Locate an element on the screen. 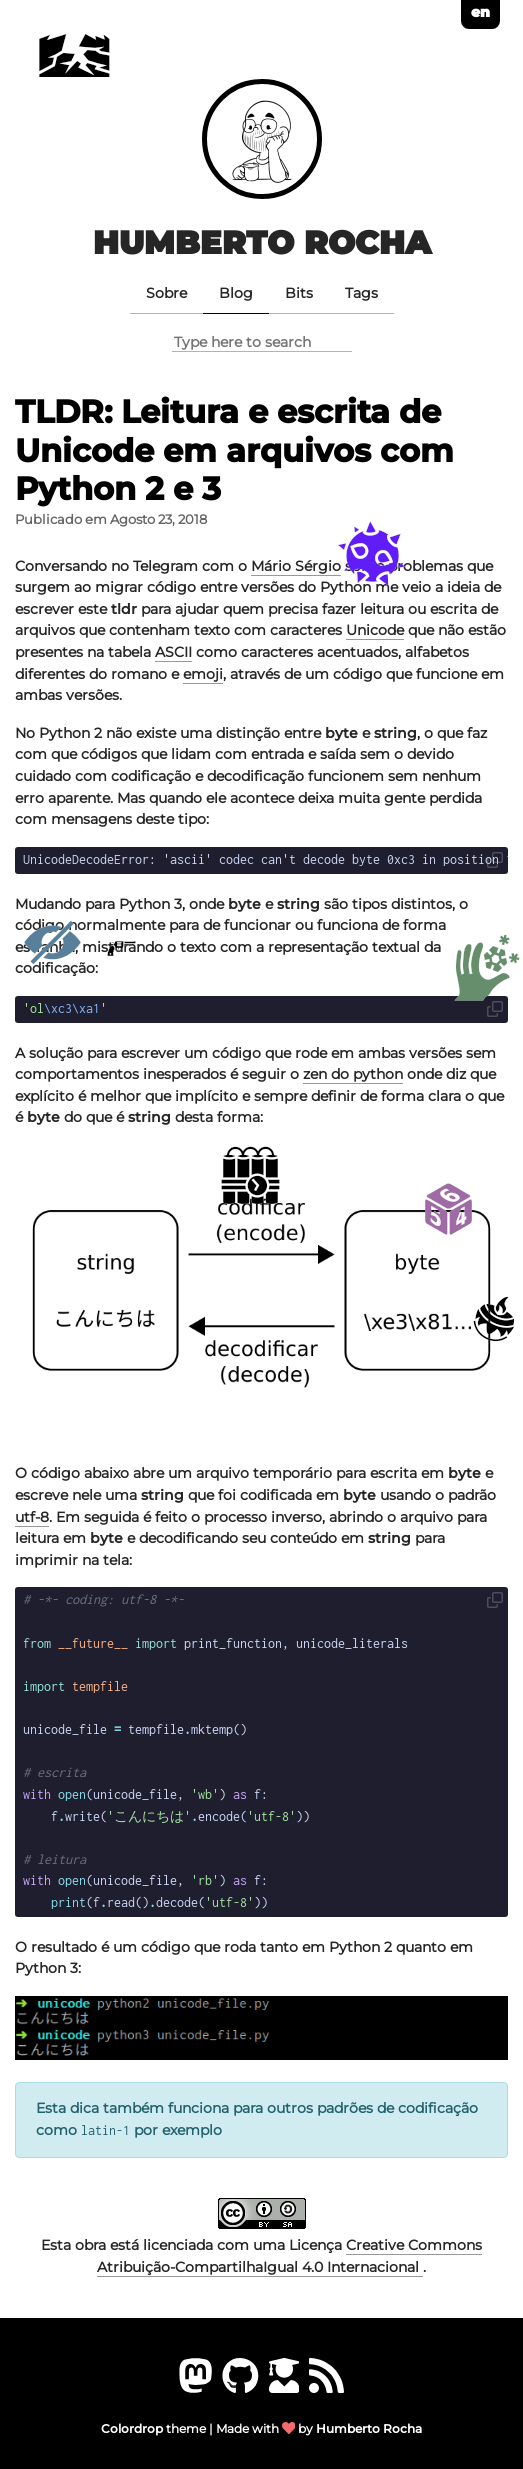 The image size is (523, 2469). cast an ice or frost spell is located at coordinates (487, 967).